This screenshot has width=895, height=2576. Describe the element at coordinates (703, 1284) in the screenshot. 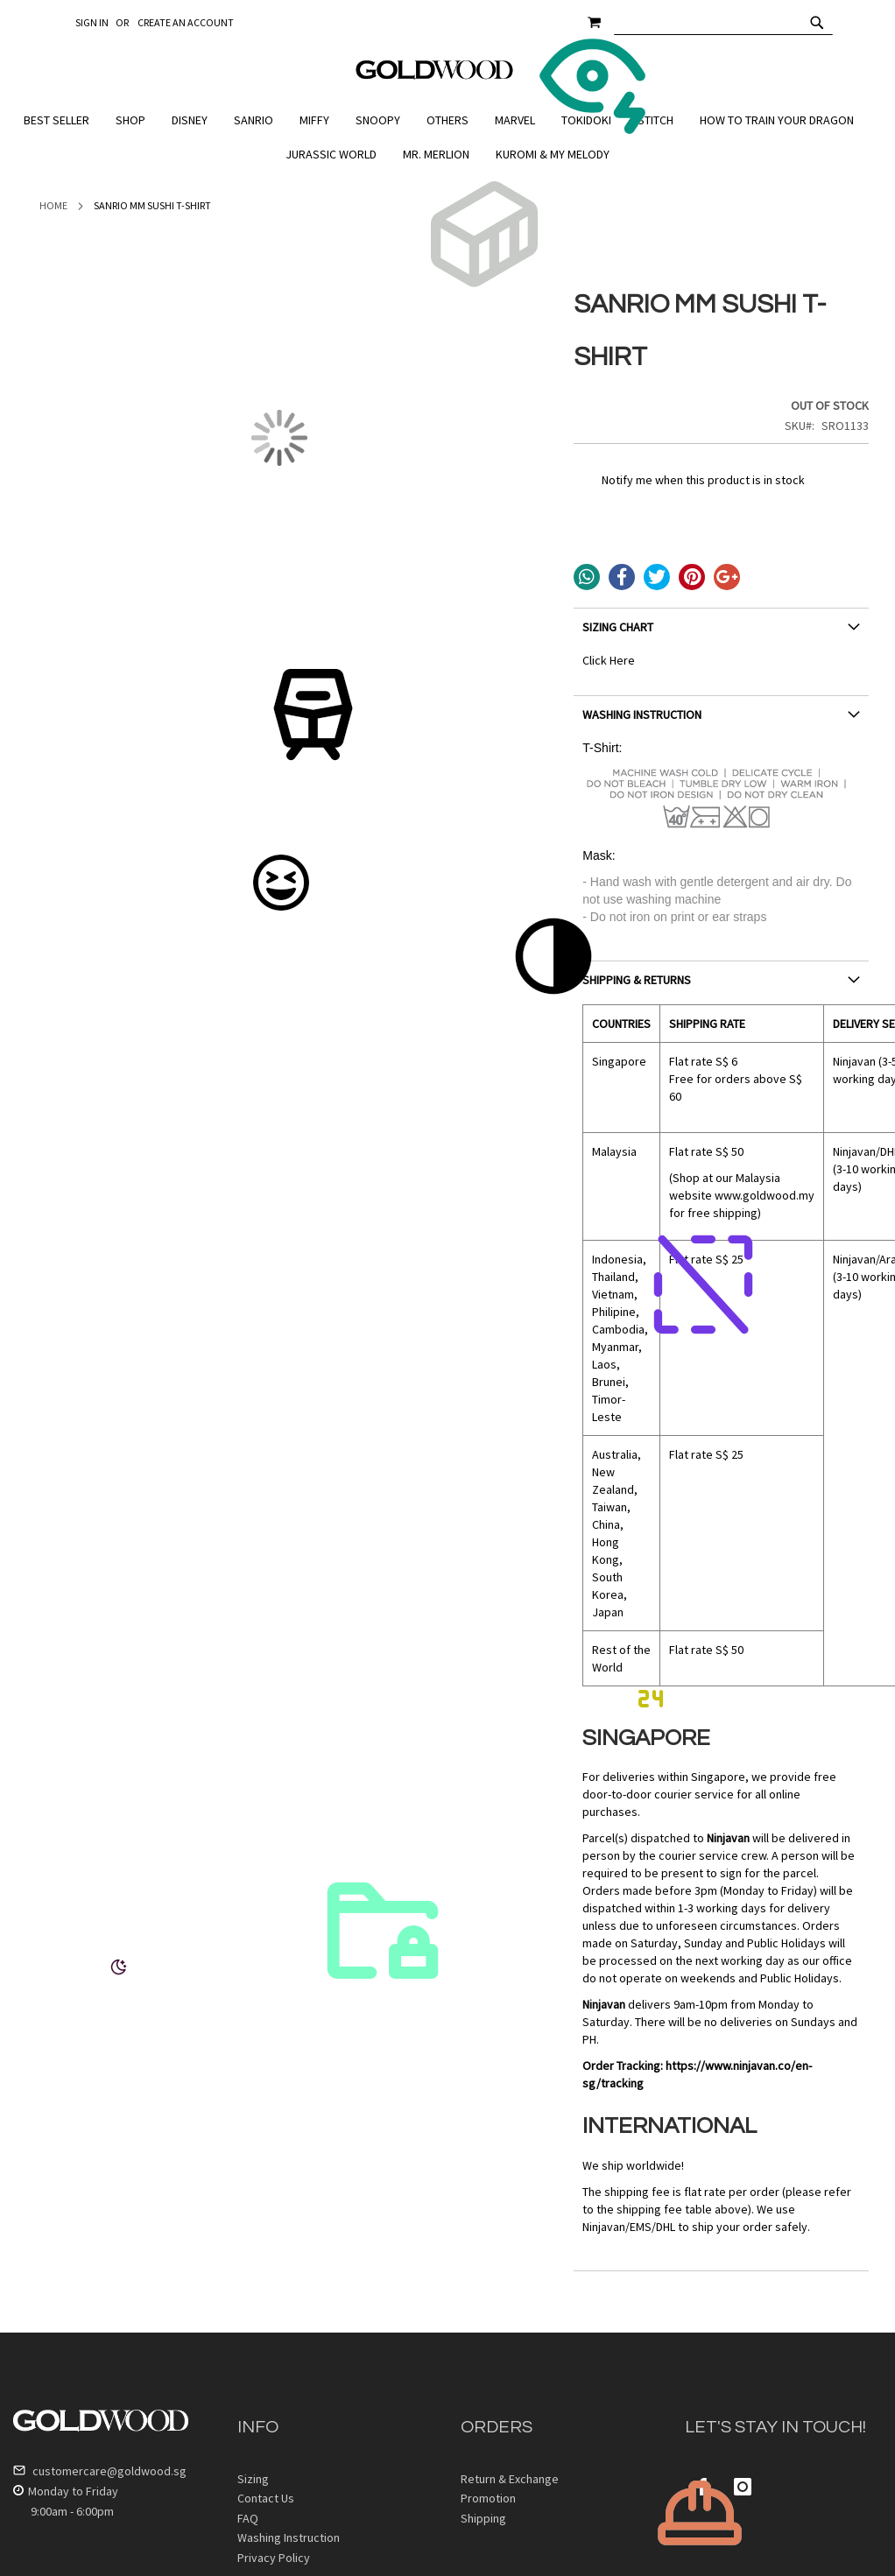

I see `disable selection mode` at that location.